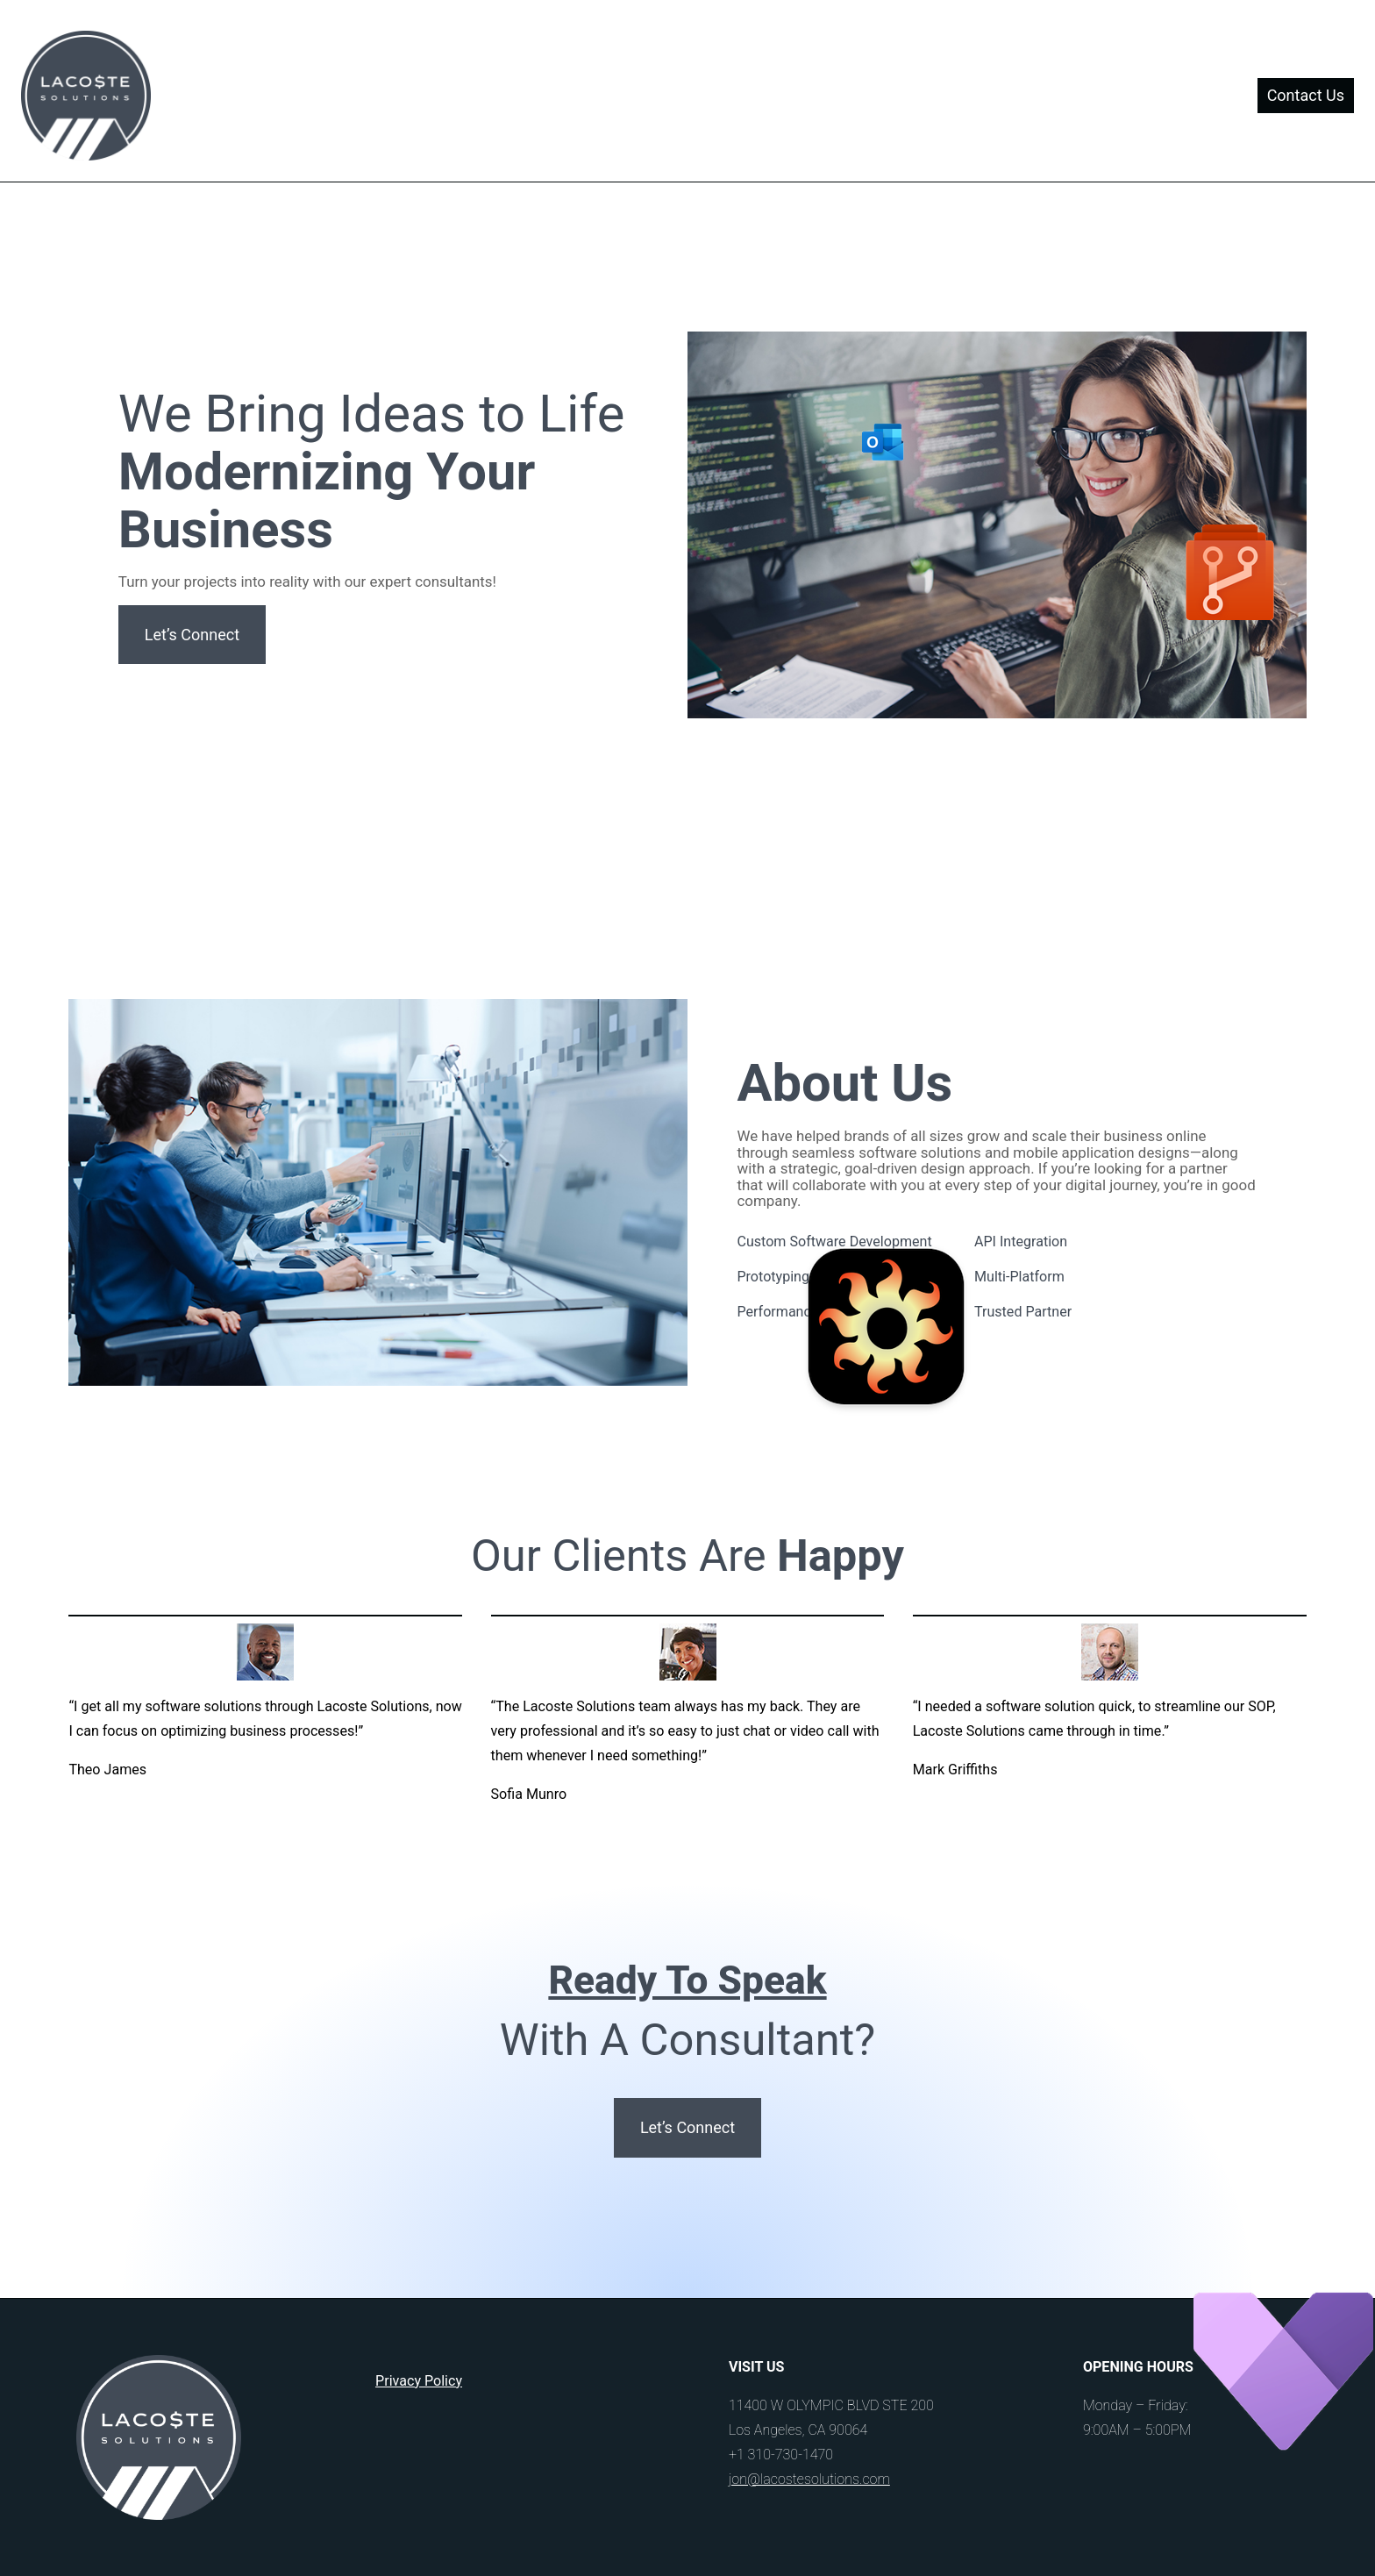 Image resolution: width=1375 pixels, height=2576 pixels. What do you see at coordinates (1229, 572) in the screenshot?
I see `open the repos app for managing git repositories` at bounding box center [1229, 572].